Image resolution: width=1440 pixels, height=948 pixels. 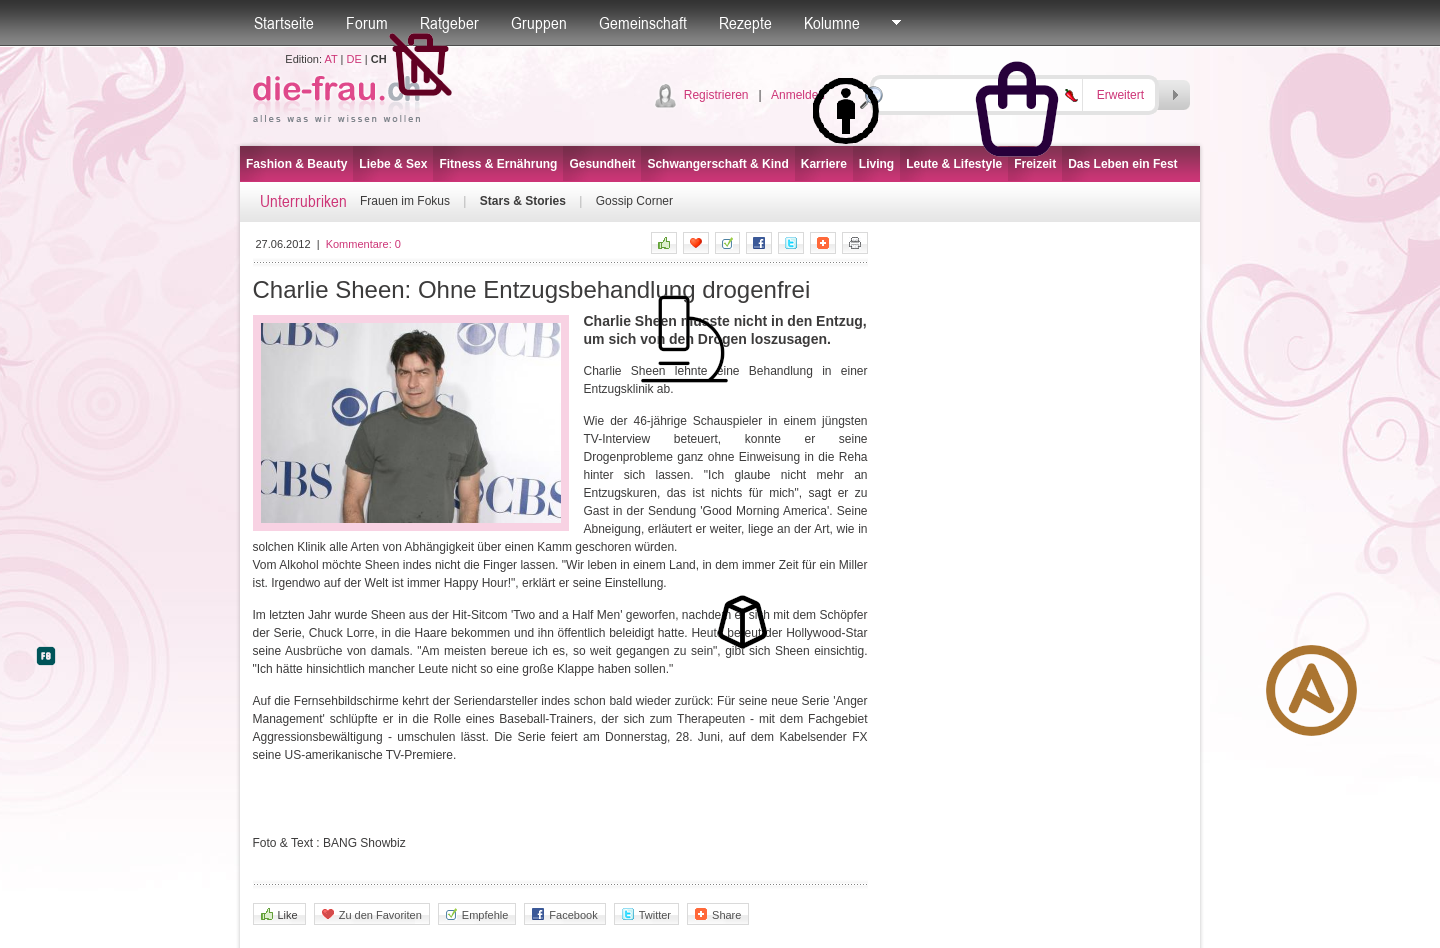 What do you see at coordinates (1311, 690) in the screenshot?
I see `ansible automation platform logo` at bounding box center [1311, 690].